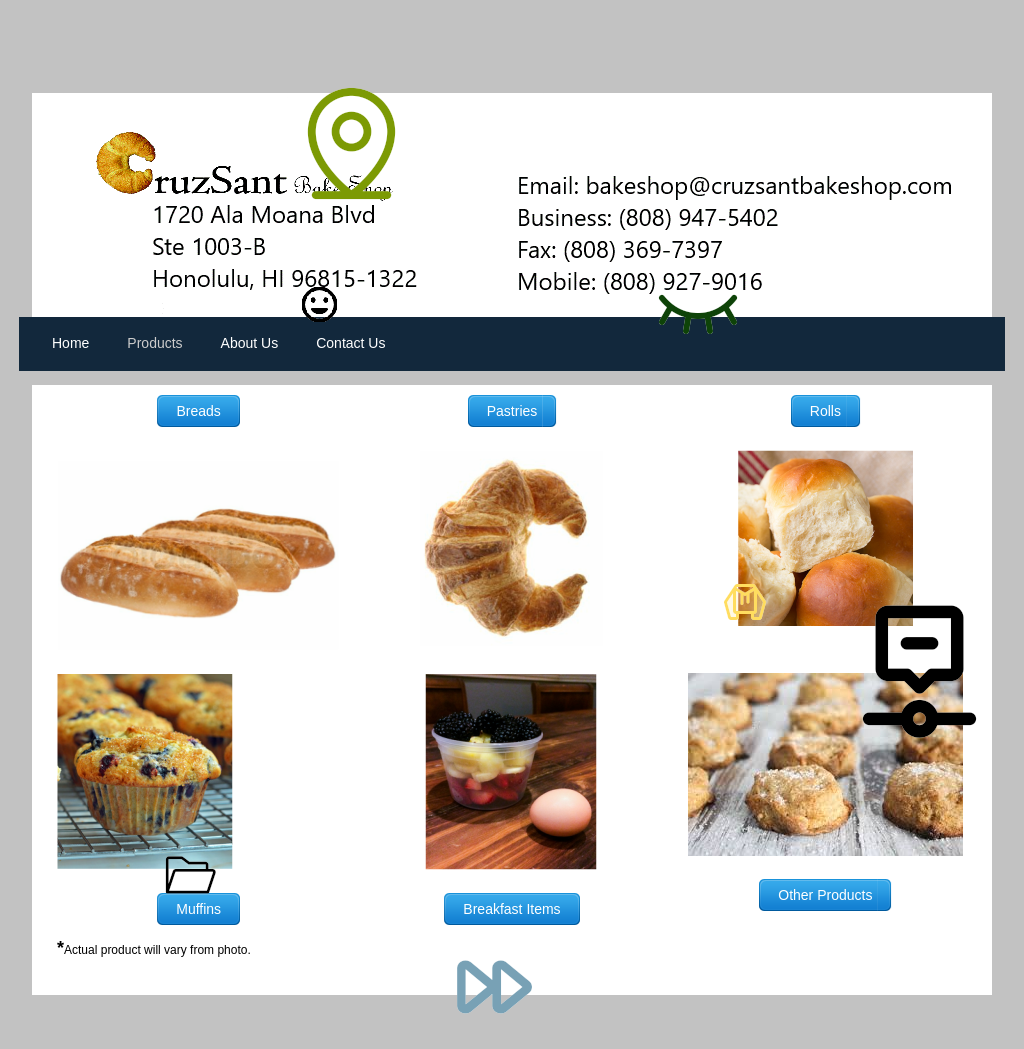 The width and height of the screenshot is (1024, 1049). I want to click on select your current mood or emotional state, so click(319, 304).